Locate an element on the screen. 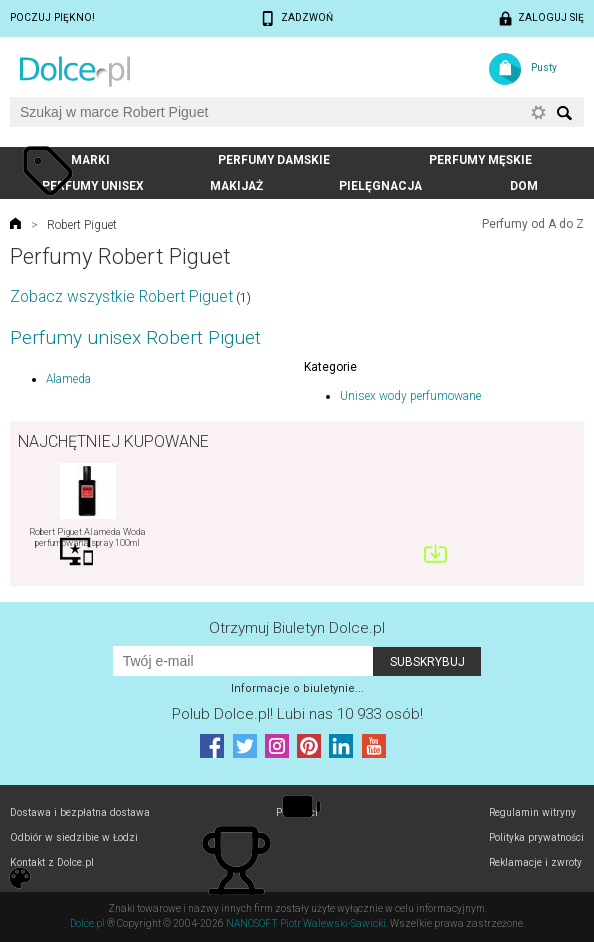 This screenshot has width=594, height=942. access color or theme customization options is located at coordinates (20, 878).